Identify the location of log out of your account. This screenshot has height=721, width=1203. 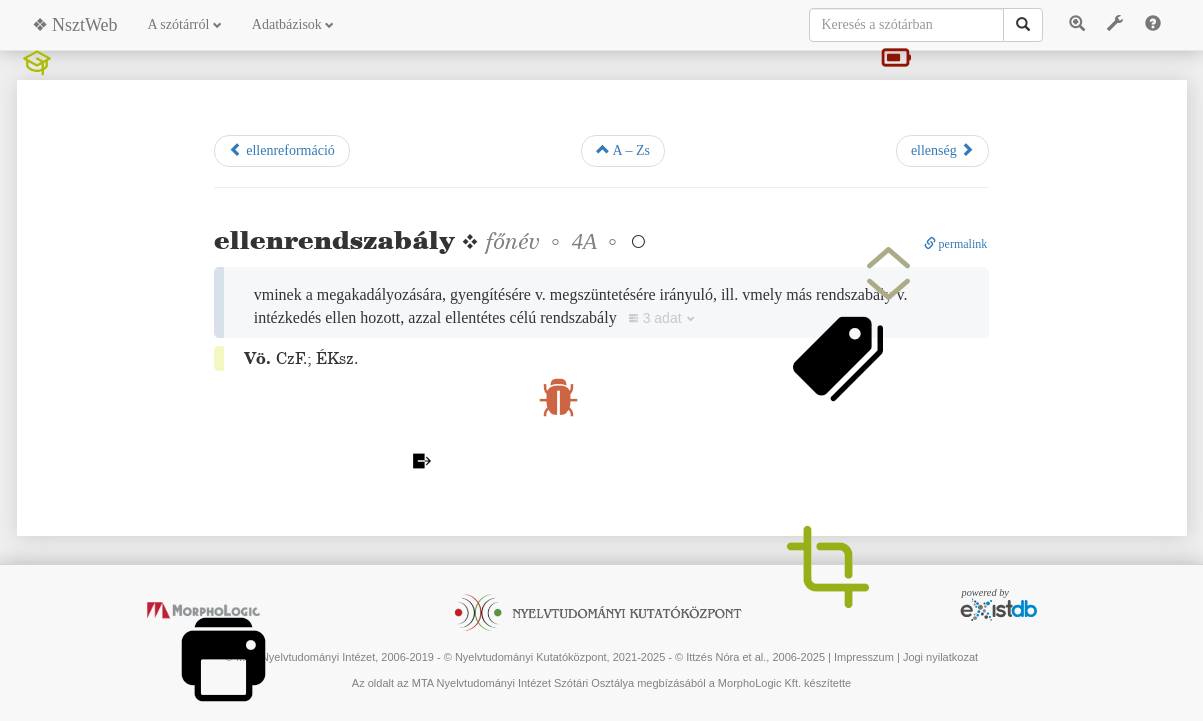
(422, 461).